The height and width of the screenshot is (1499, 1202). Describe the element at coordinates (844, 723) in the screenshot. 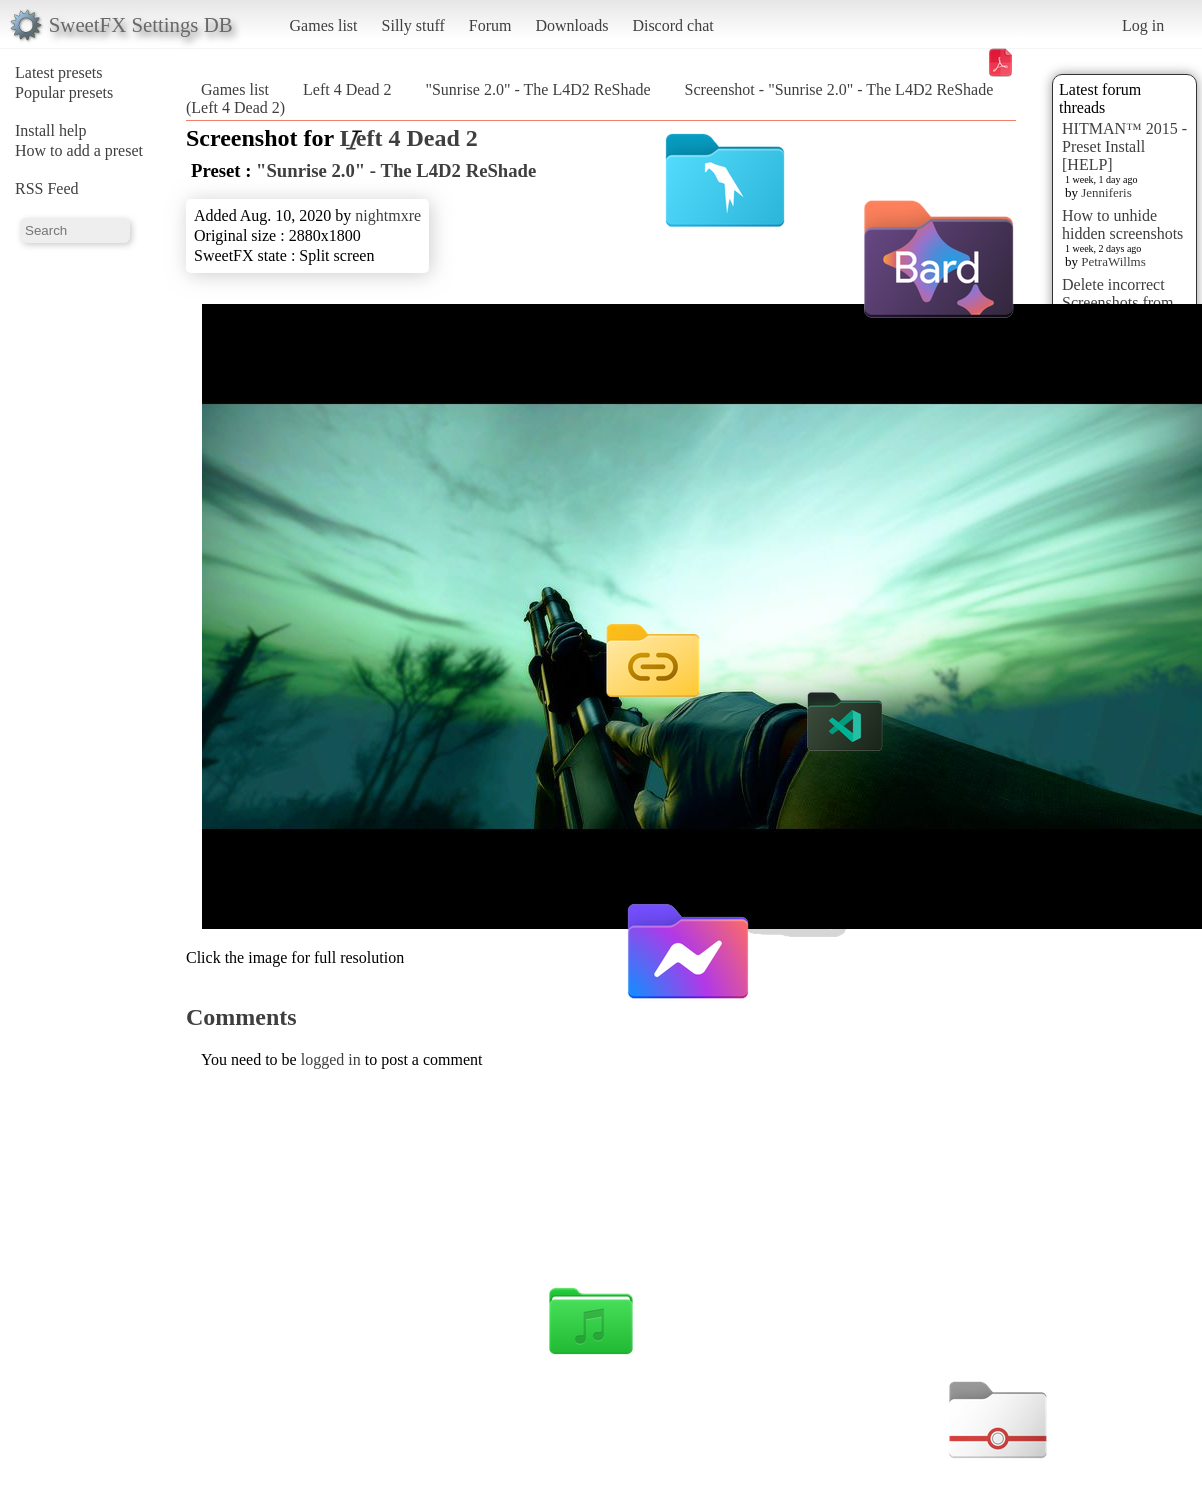

I see `folder containing VS Code Insider projects` at that location.